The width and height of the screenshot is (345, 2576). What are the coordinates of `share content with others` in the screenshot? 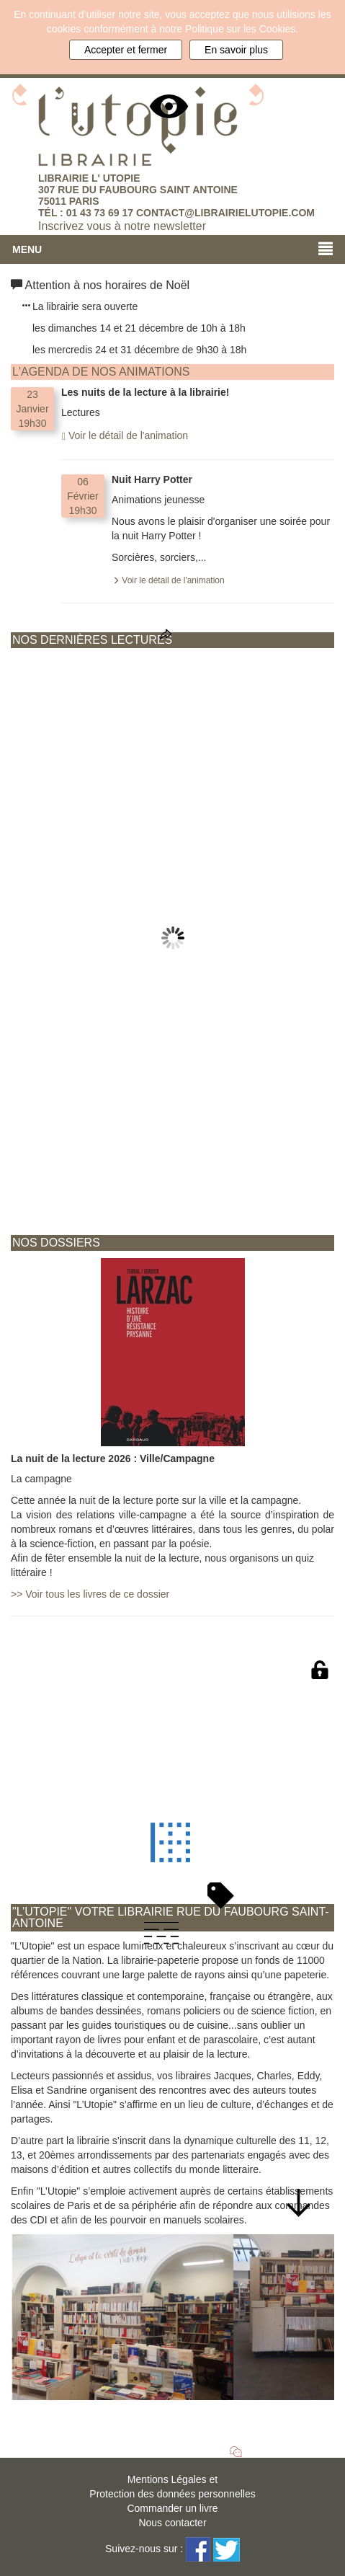 It's located at (166, 634).